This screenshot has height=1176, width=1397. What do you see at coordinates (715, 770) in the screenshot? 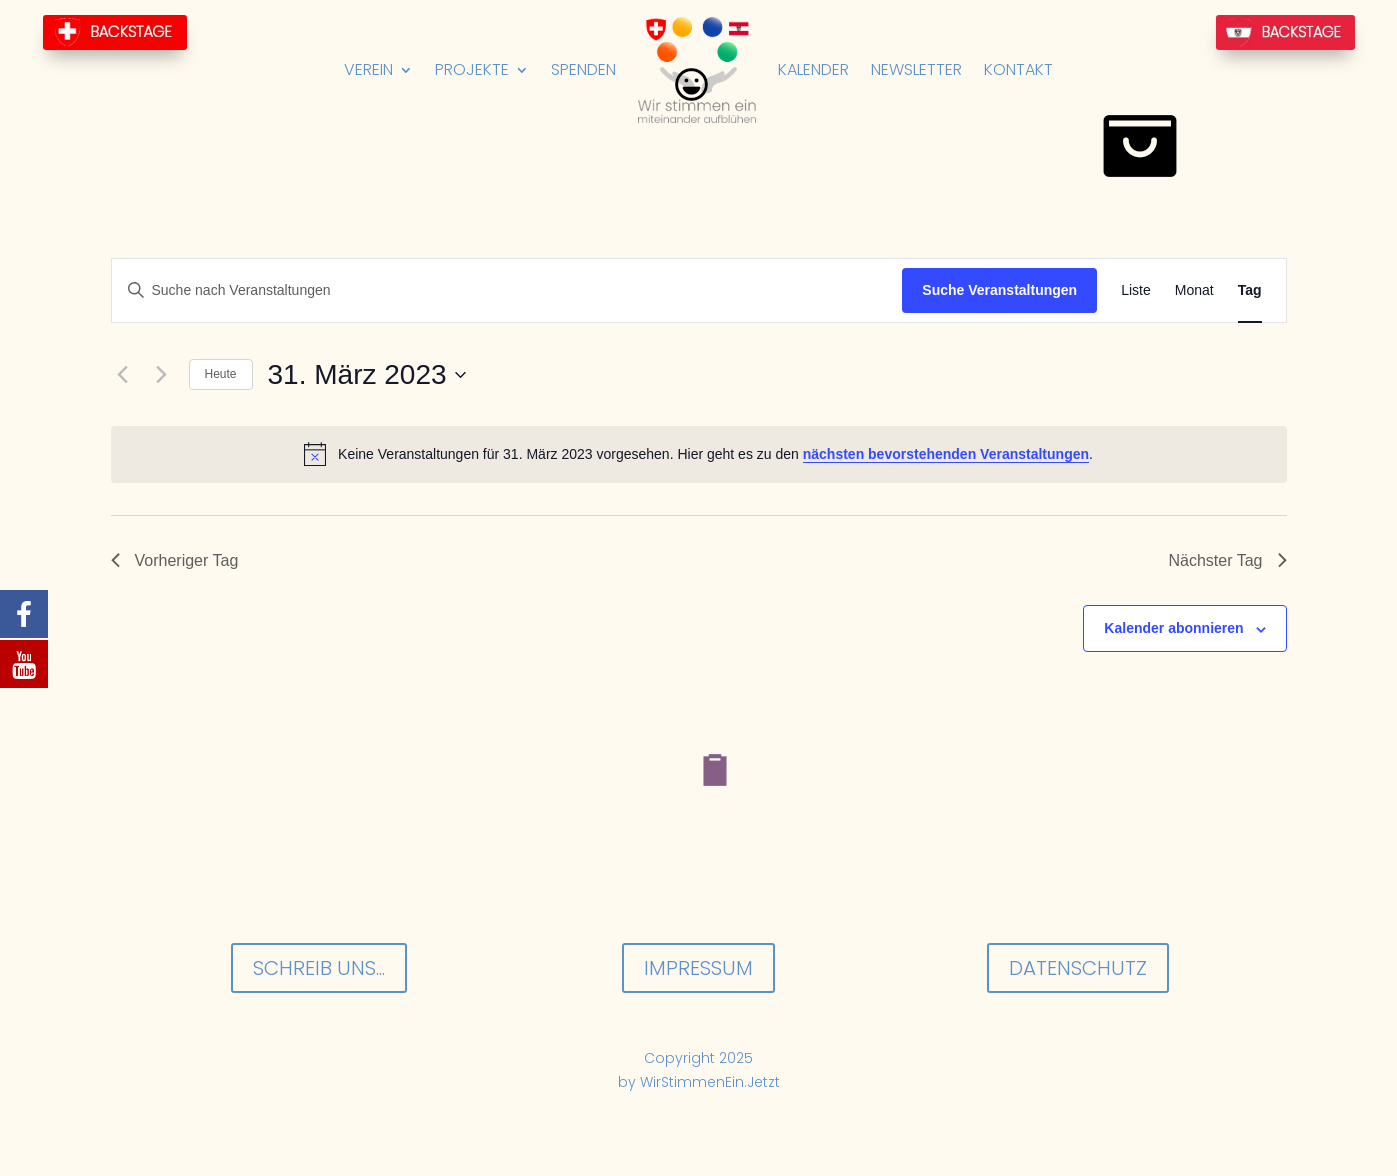
I see `copy to clipboard` at bounding box center [715, 770].